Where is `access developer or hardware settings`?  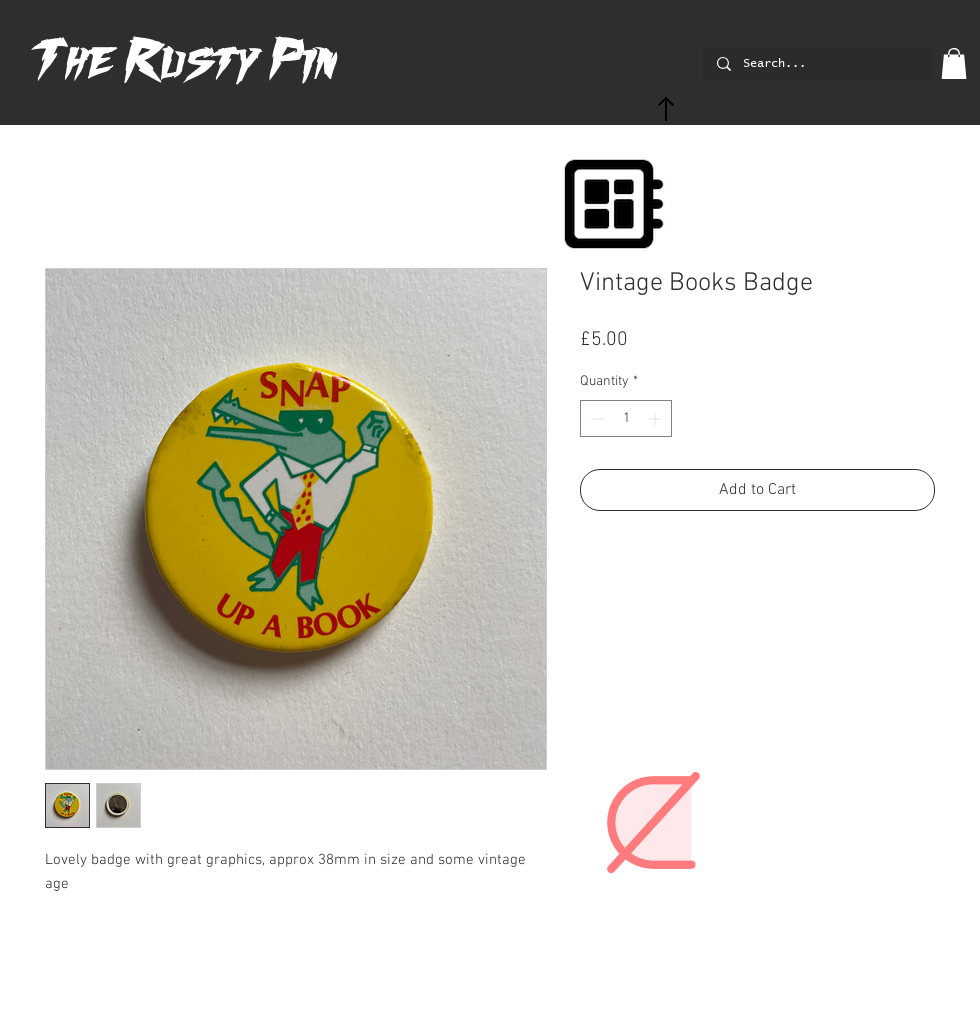 access developer or hardware settings is located at coordinates (614, 204).